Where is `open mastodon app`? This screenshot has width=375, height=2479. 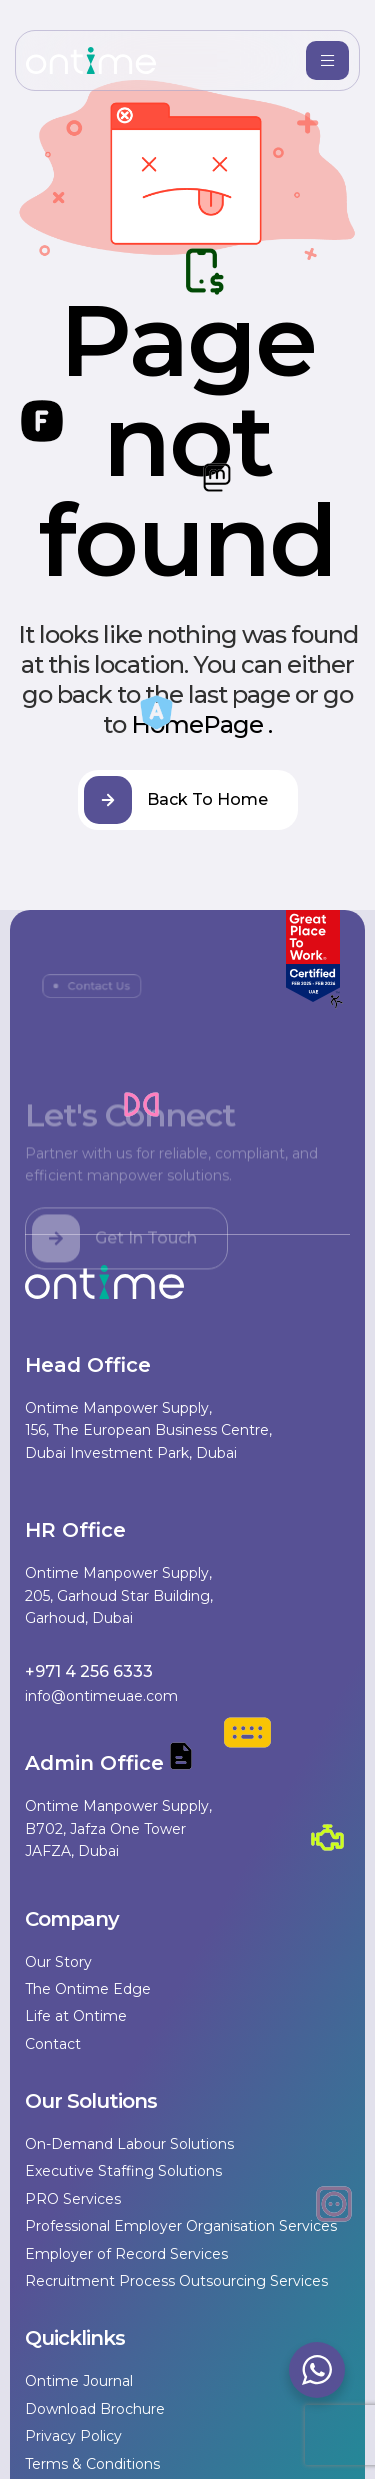
open mastodon app is located at coordinates (217, 477).